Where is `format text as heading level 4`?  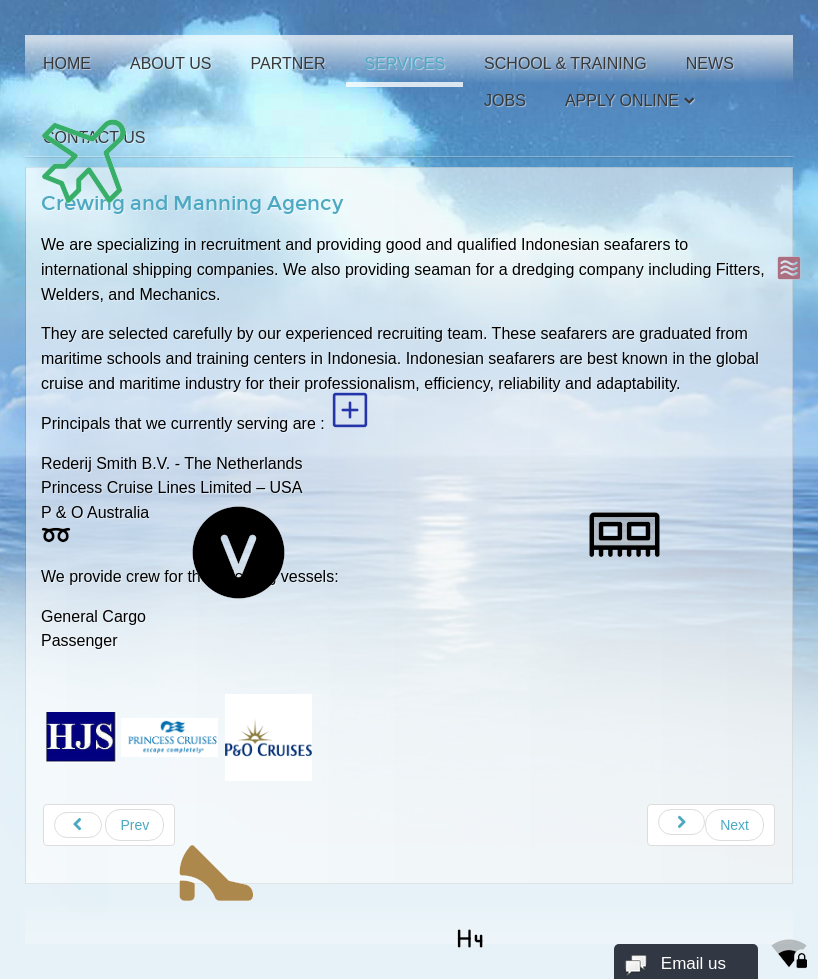
format text as heading level 4 is located at coordinates (469, 938).